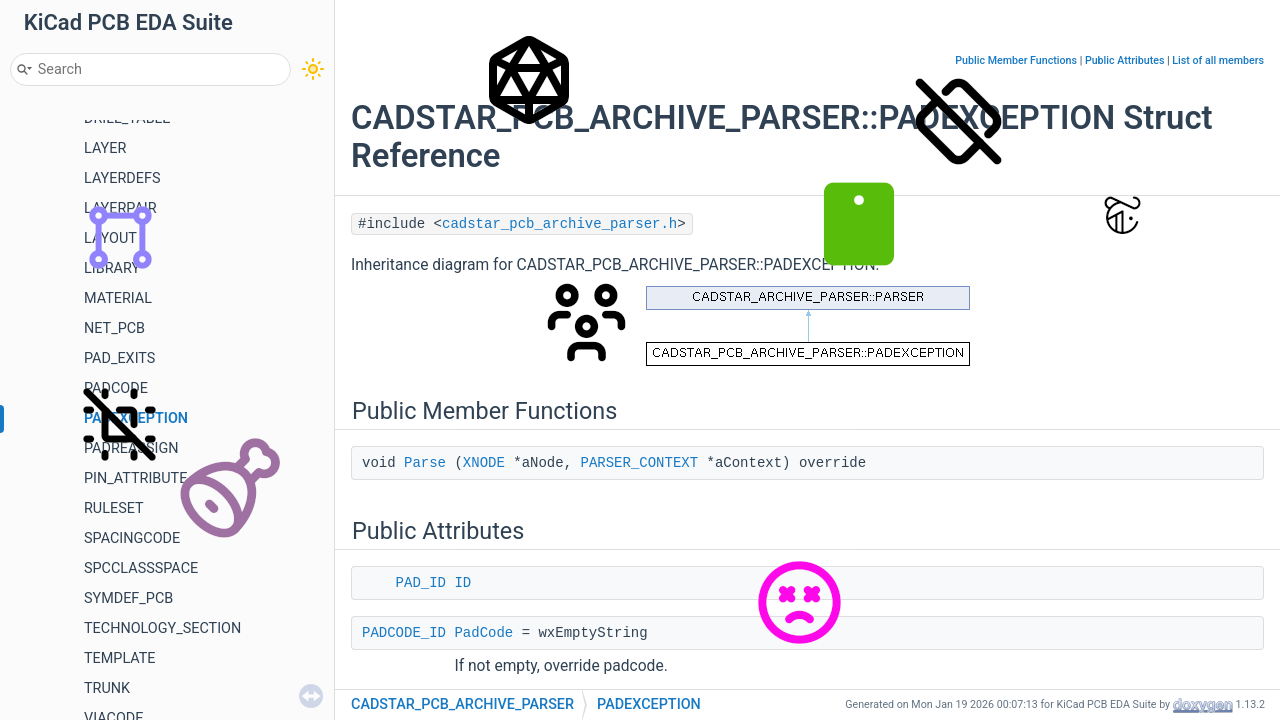 This screenshot has height=720, width=1280. Describe the element at coordinates (1122, 214) in the screenshot. I see `open the New York Times app` at that location.